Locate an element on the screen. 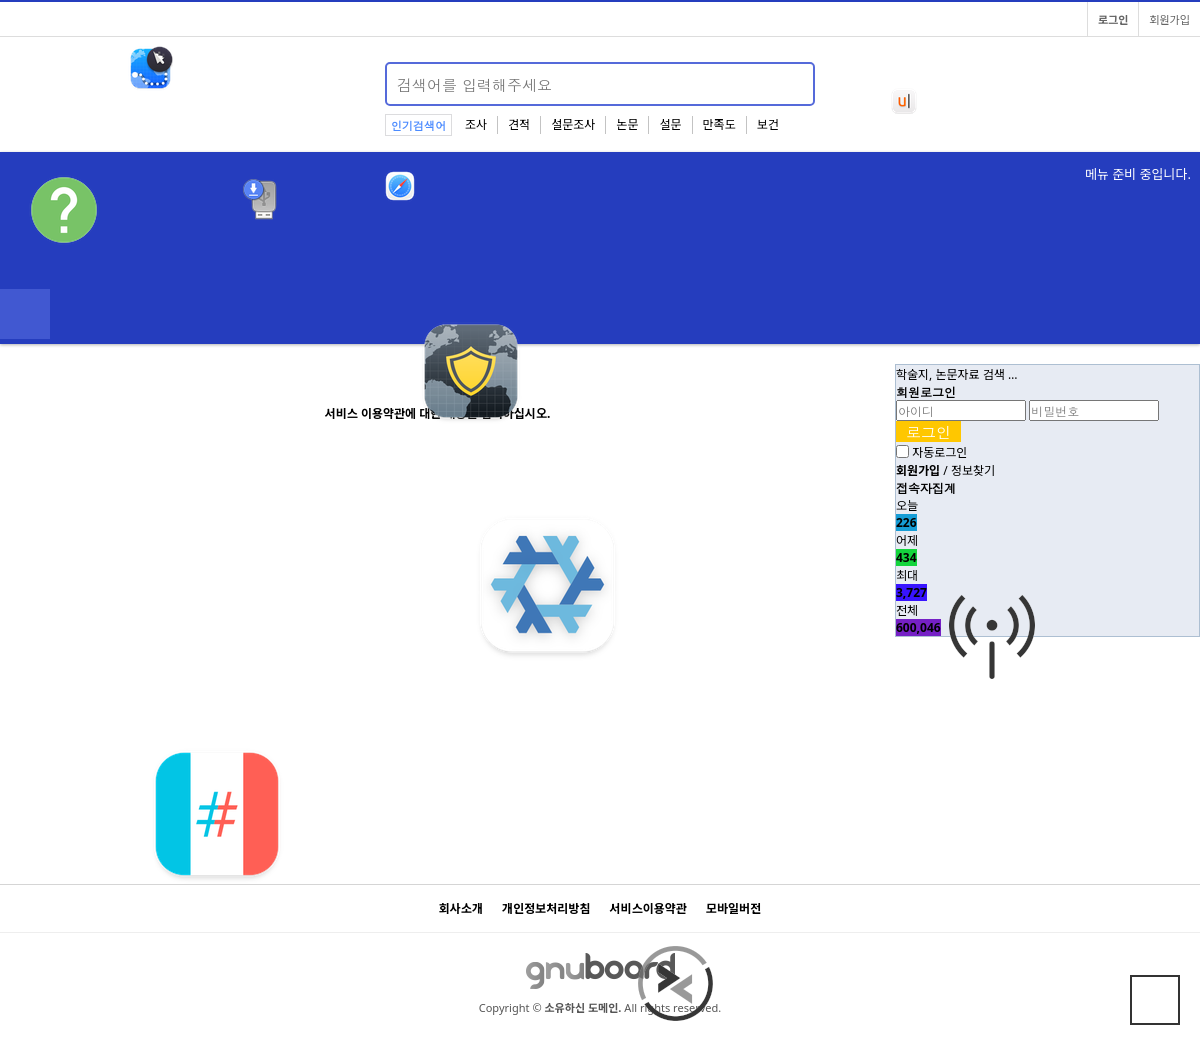 The width and height of the screenshot is (1200, 1045). create a bootable USB drive is located at coordinates (264, 200).